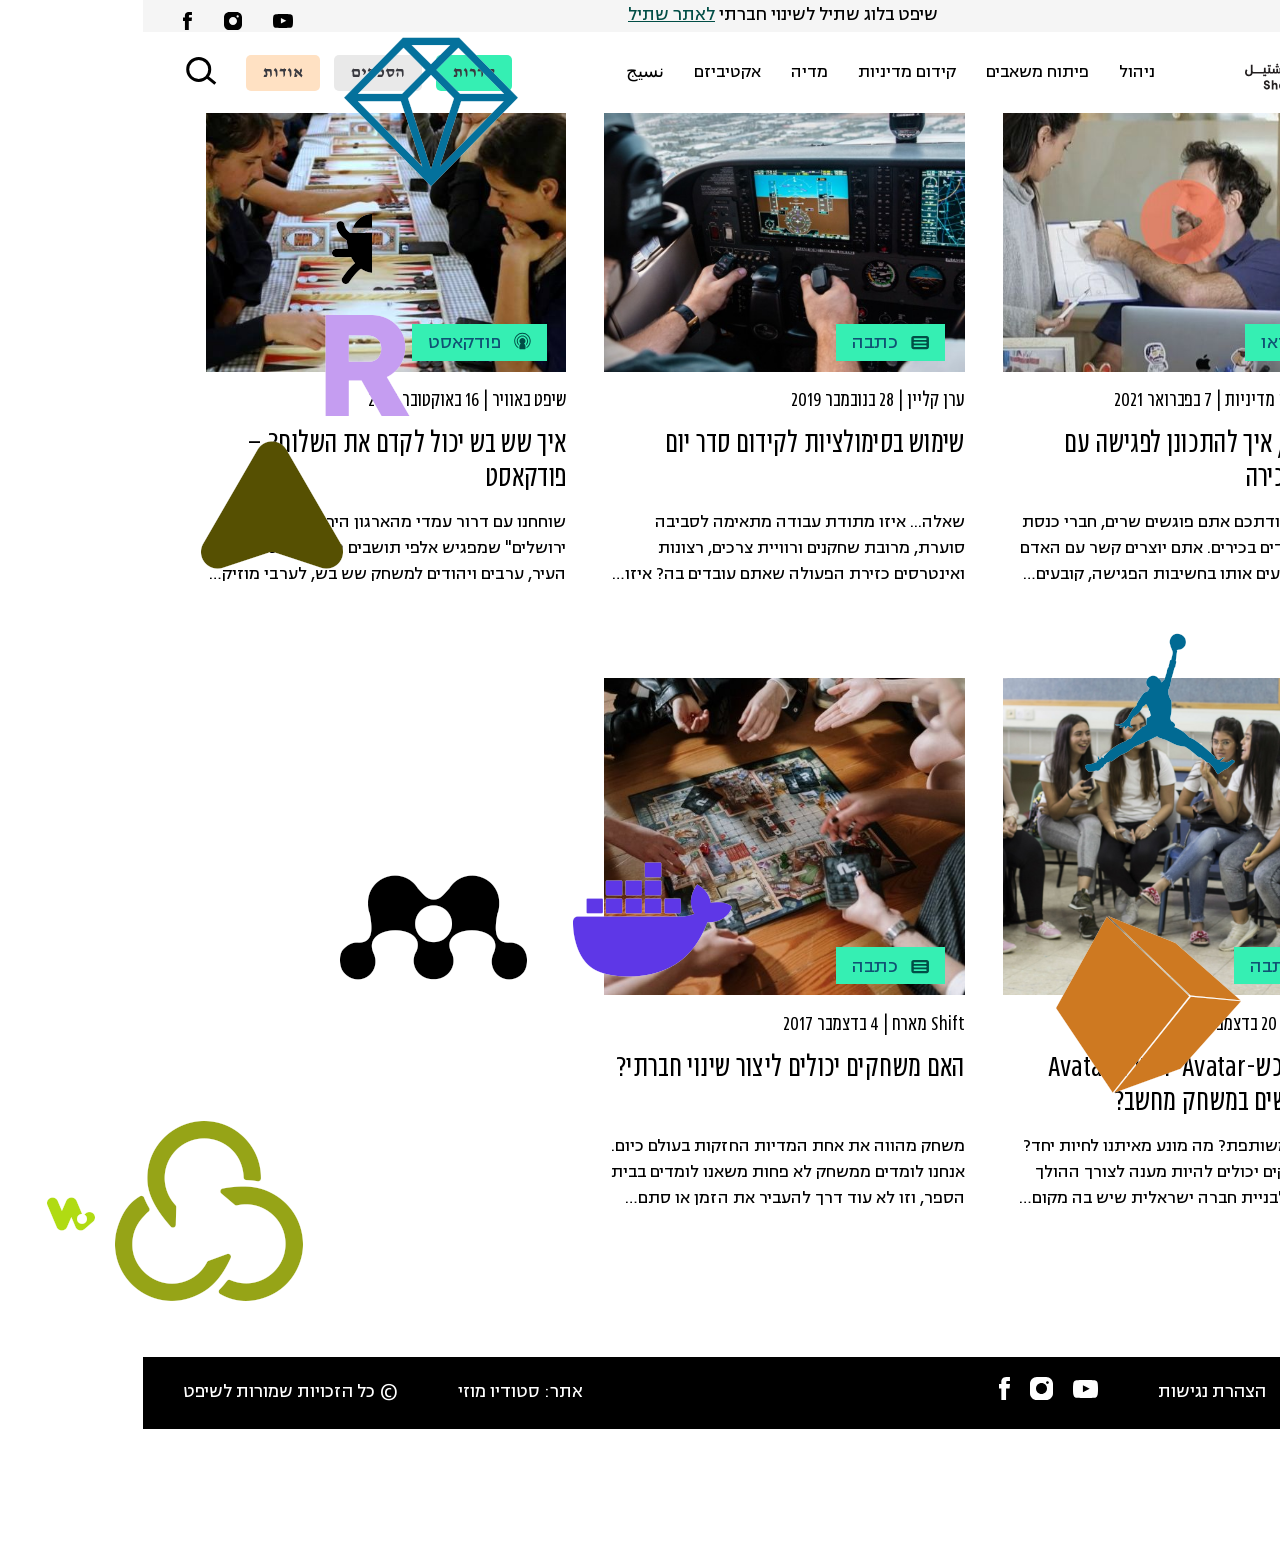  Describe the element at coordinates (1160, 704) in the screenshot. I see `Jordan brand logo` at that location.